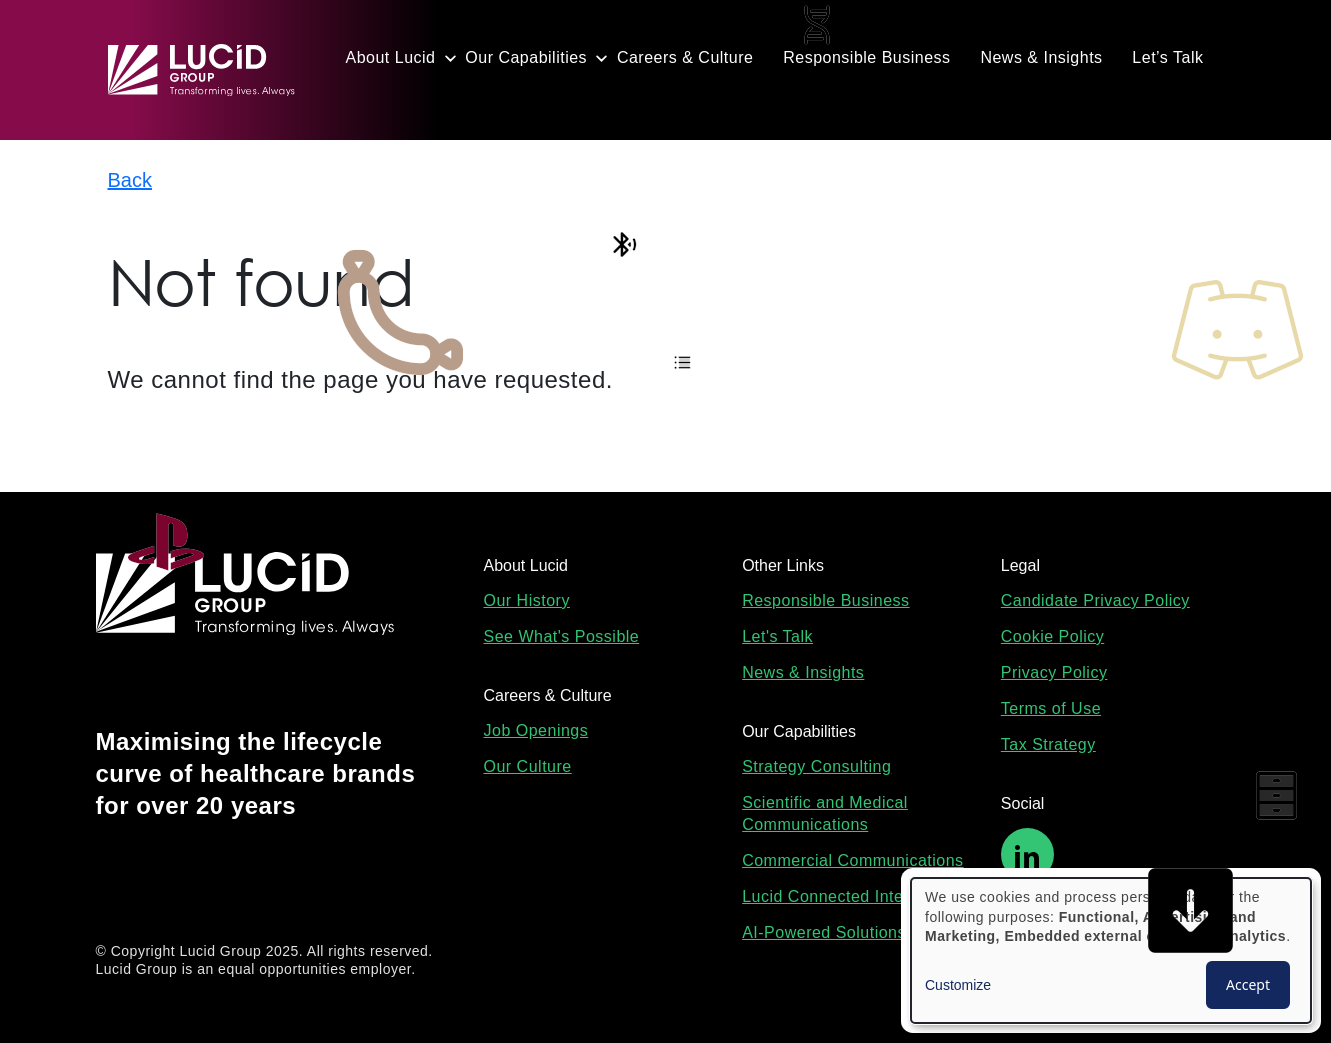 The image size is (1331, 1043). I want to click on food category or cuisine filter, so click(397, 315).